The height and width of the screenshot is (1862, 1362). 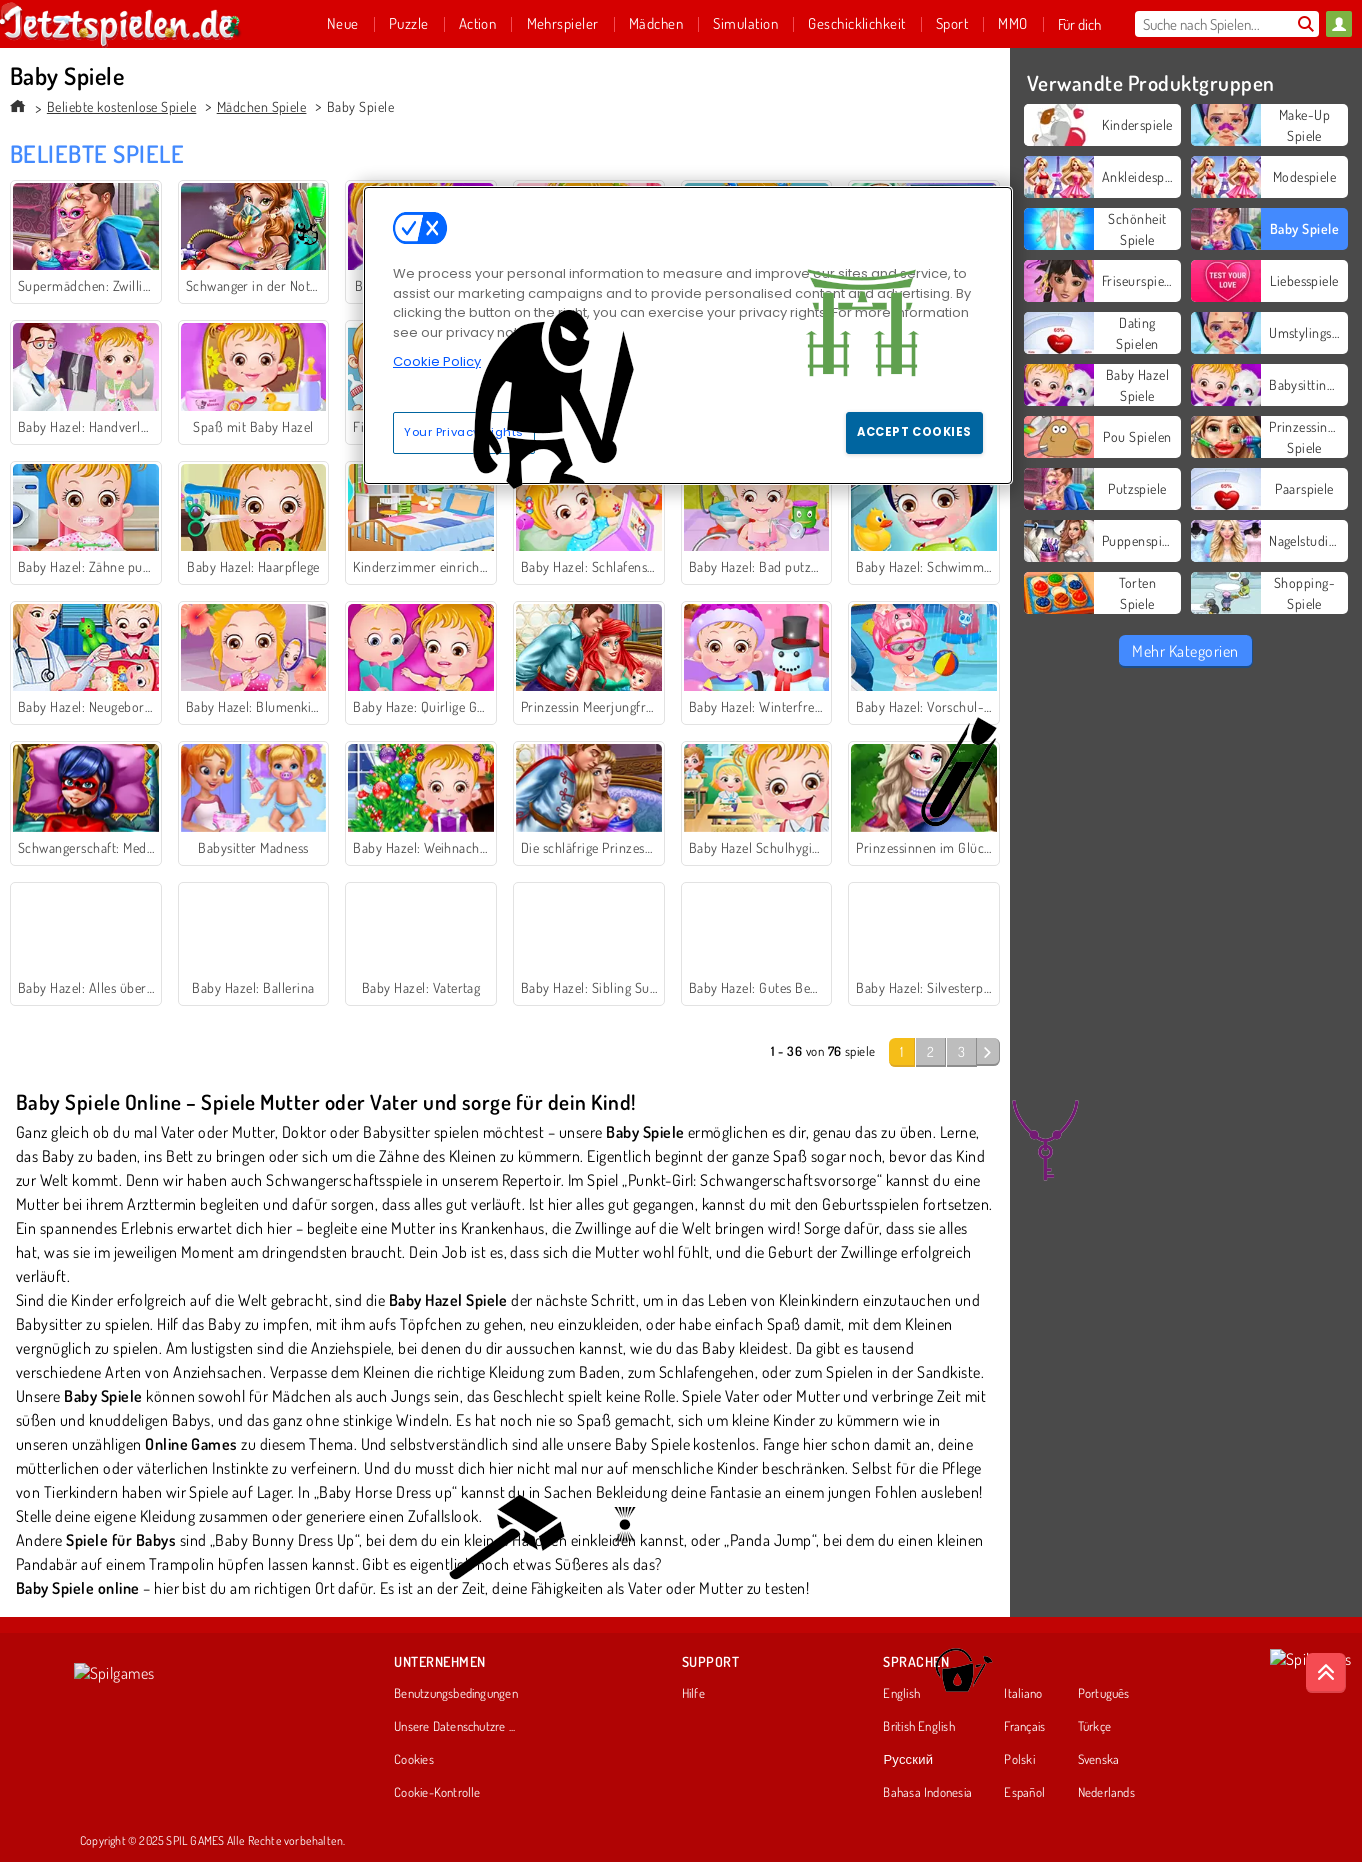 What do you see at coordinates (306, 233) in the screenshot?
I see `cast a frostfire spell or ability` at bounding box center [306, 233].